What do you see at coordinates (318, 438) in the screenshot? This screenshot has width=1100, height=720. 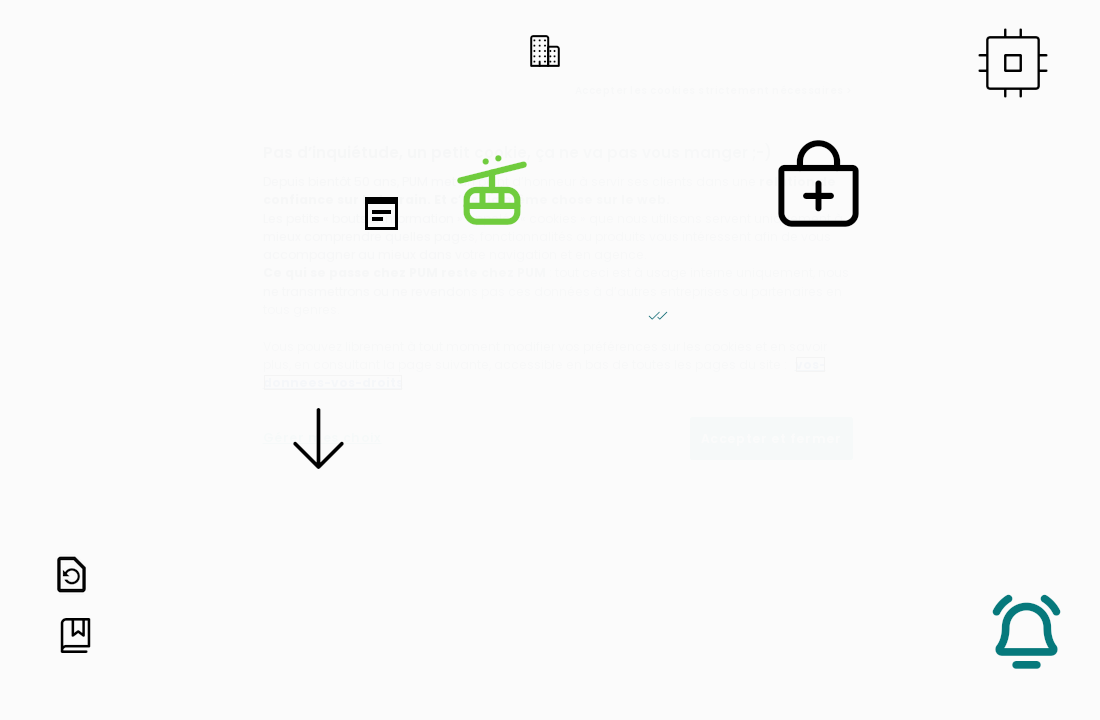 I see `scroll down or view more content` at bounding box center [318, 438].